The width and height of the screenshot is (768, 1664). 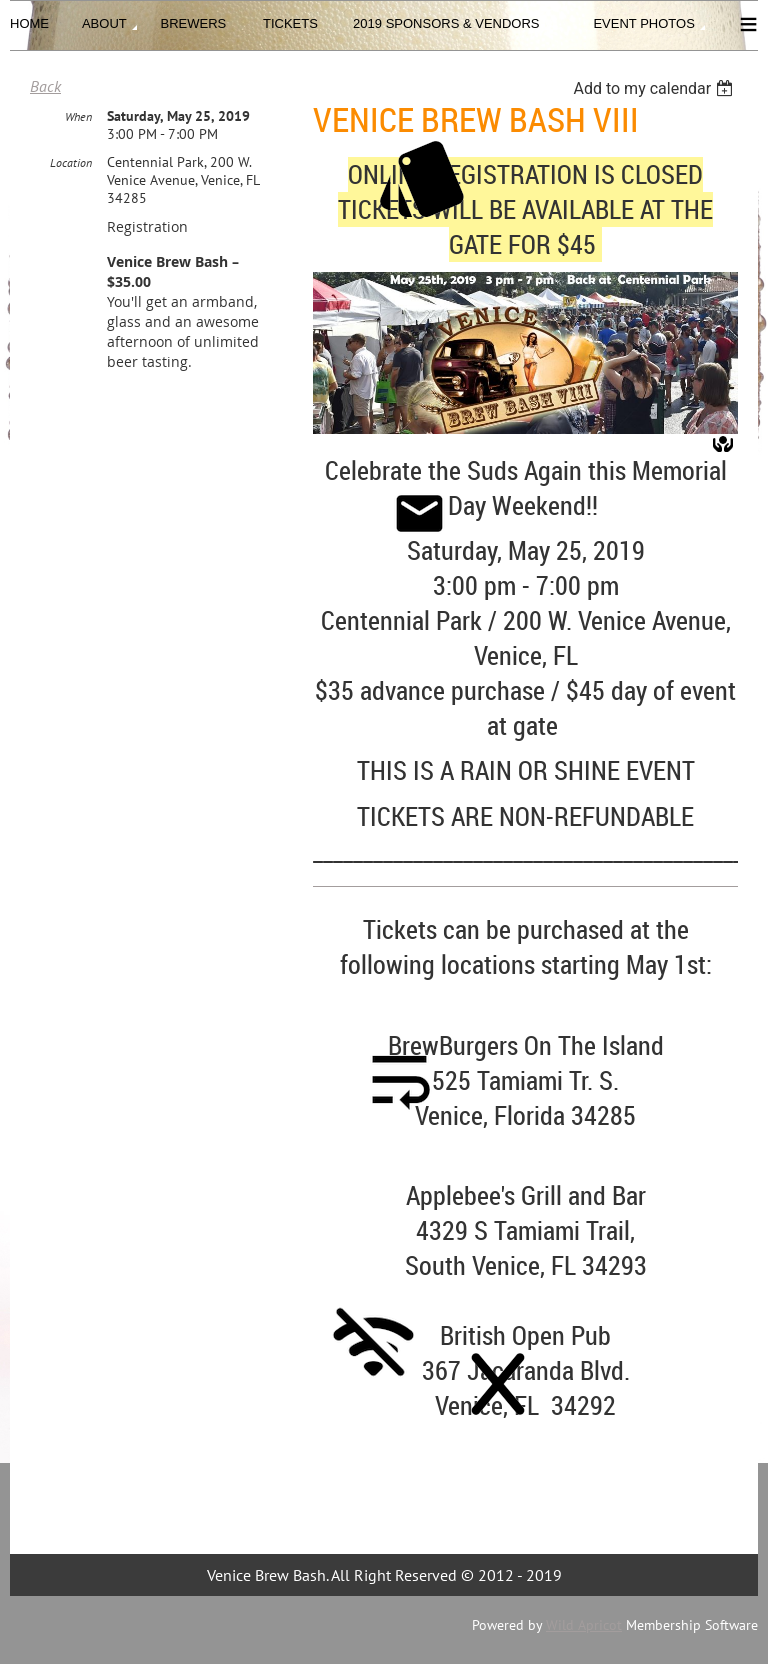 I want to click on indicates wifi is disabled or unavailable, so click(x=373, y=1346).